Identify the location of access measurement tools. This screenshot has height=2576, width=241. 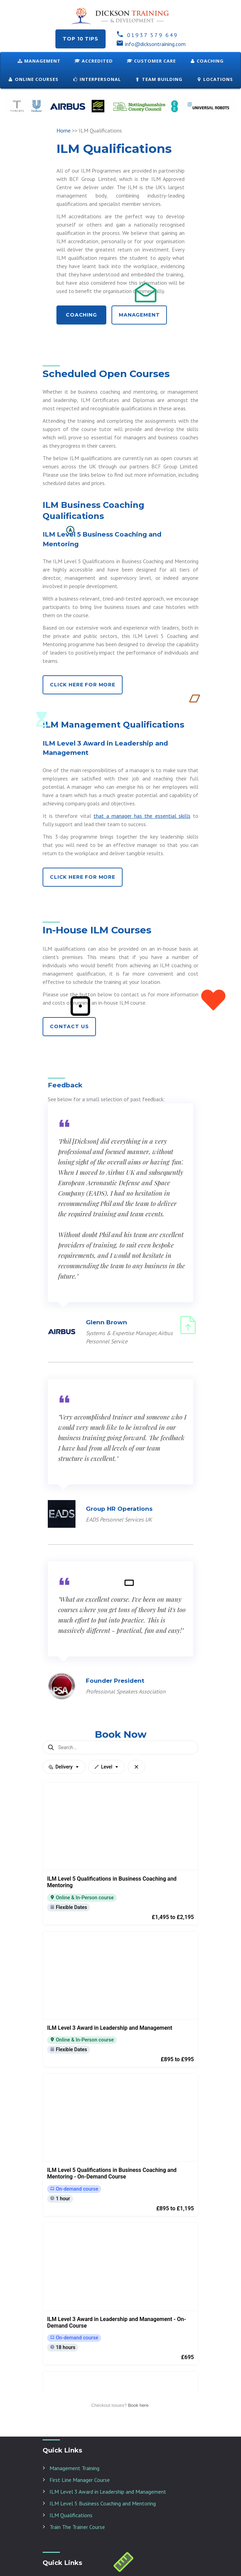
(123, 2562).